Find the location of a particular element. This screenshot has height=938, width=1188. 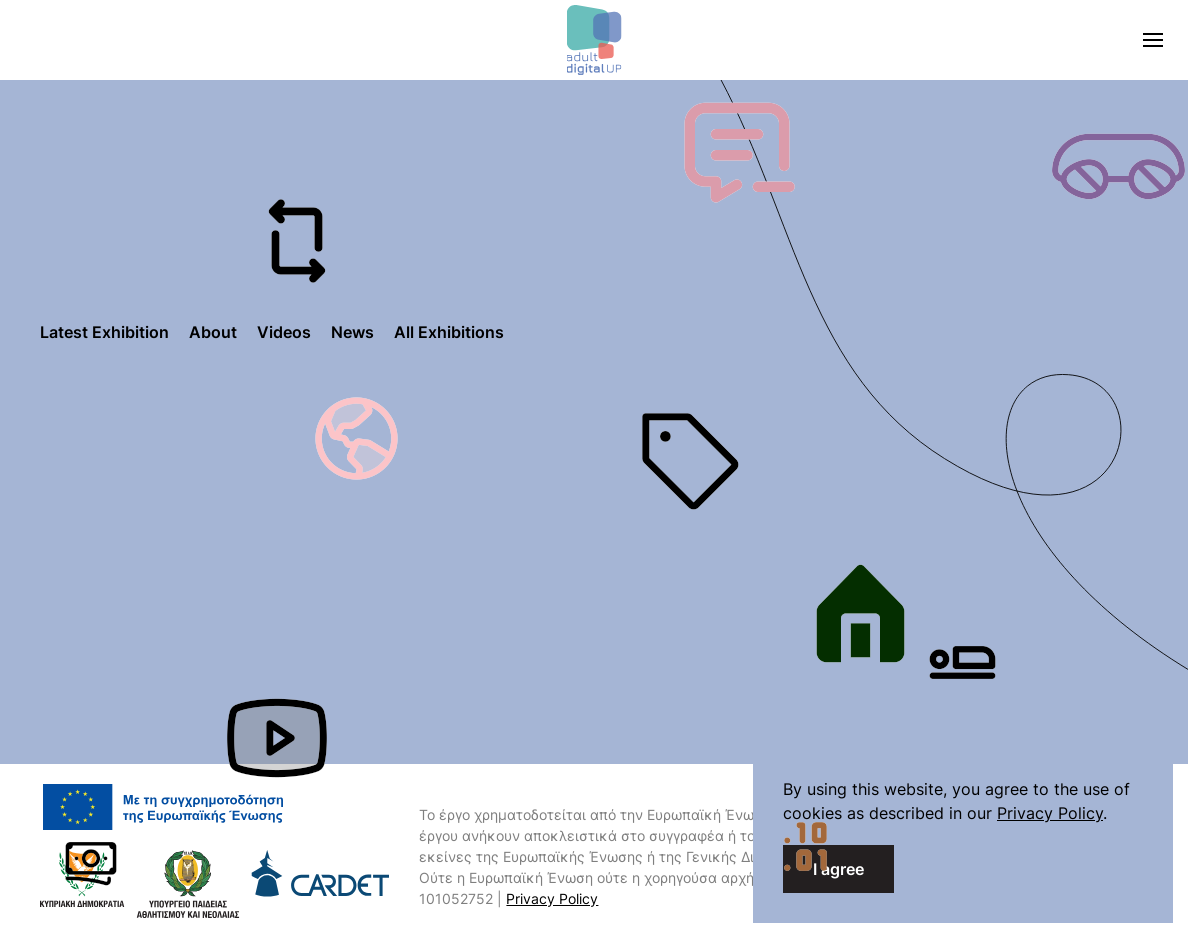

rotate your device orientation is located at coordinates (297, 241).